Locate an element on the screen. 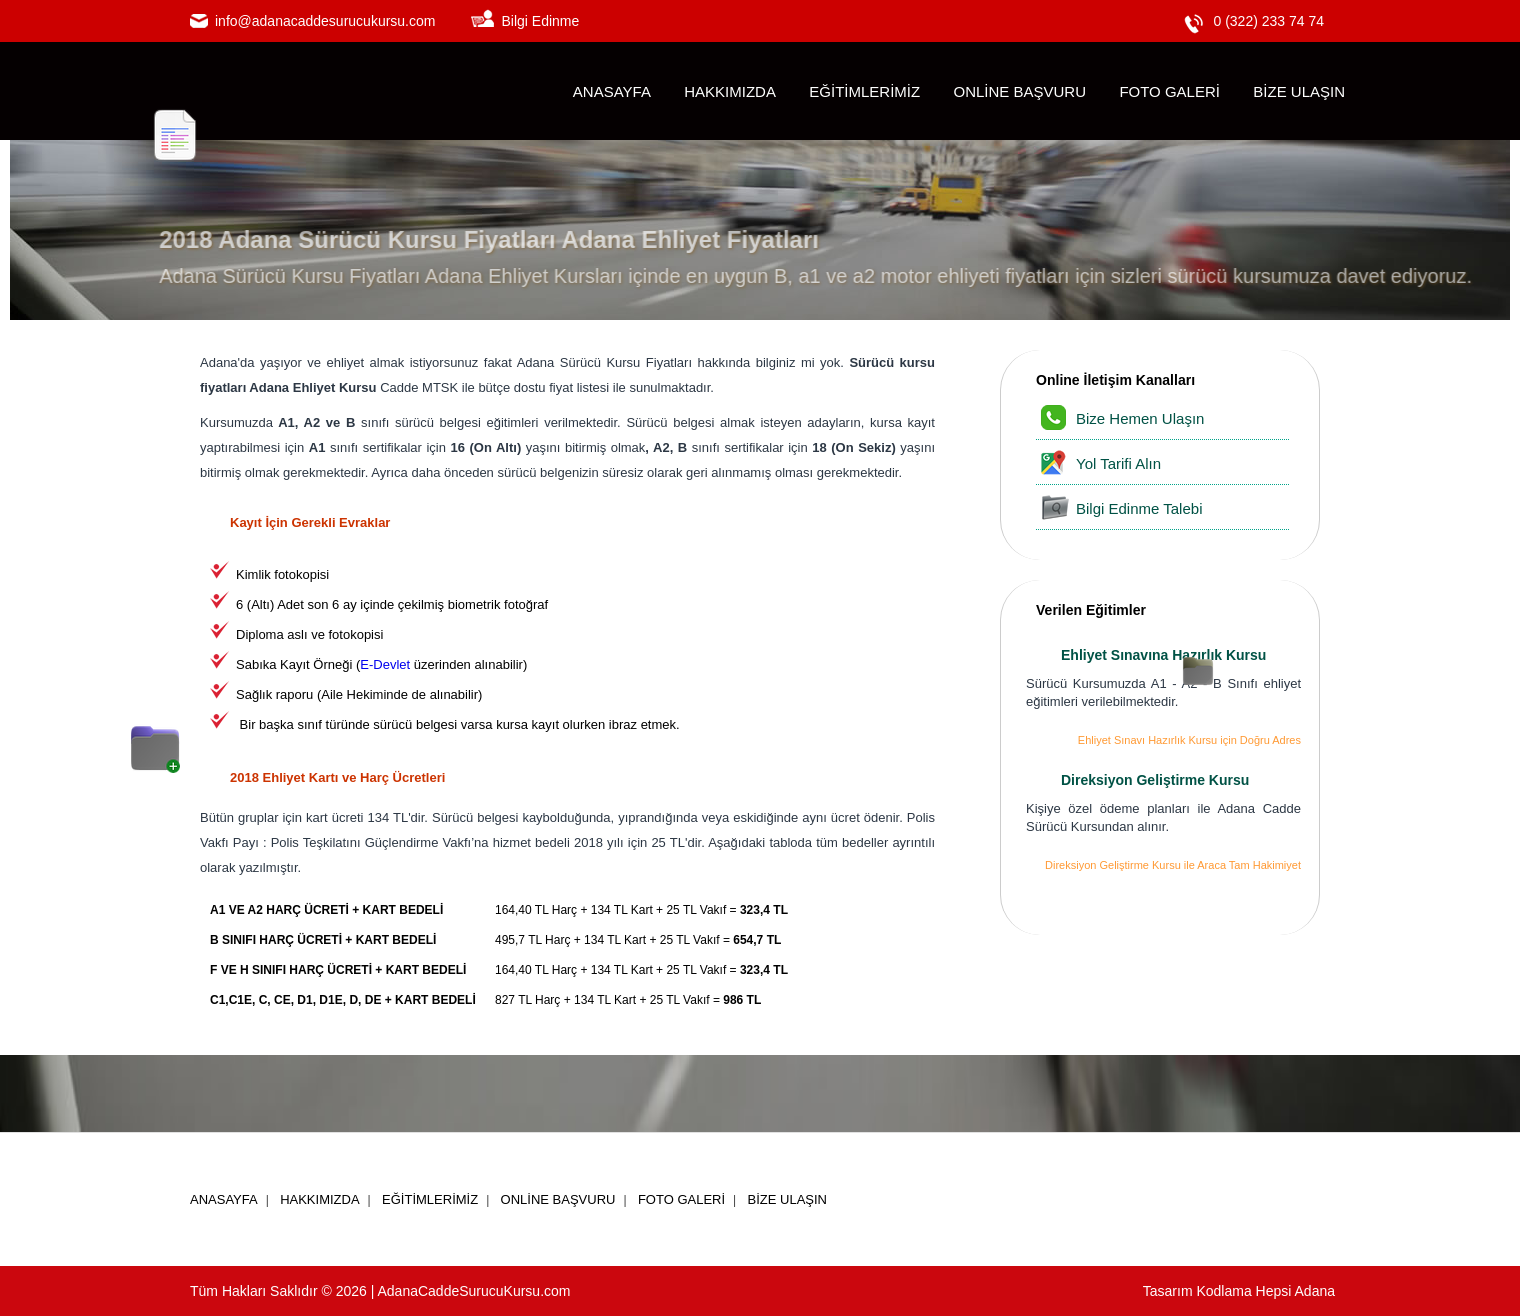  create a new folder is located at coordinates (155, 748).